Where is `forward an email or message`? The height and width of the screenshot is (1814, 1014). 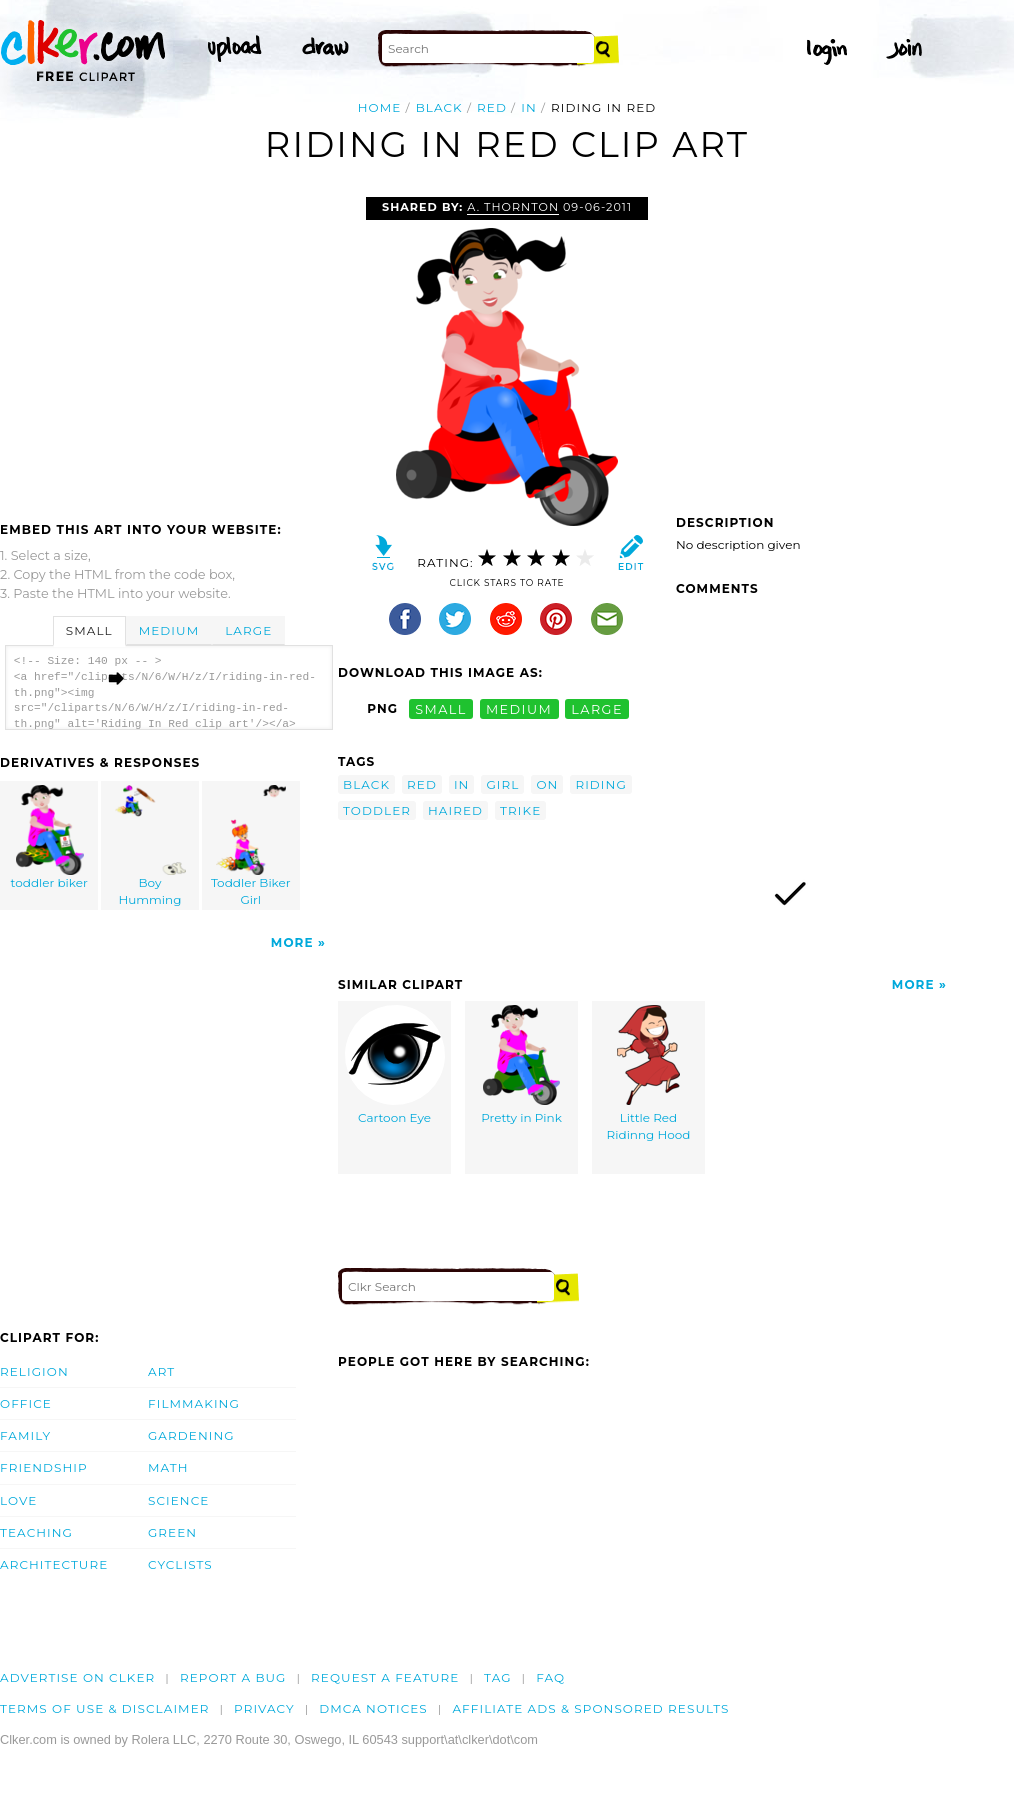 forward an email or message is located at coordinates (116, 678).